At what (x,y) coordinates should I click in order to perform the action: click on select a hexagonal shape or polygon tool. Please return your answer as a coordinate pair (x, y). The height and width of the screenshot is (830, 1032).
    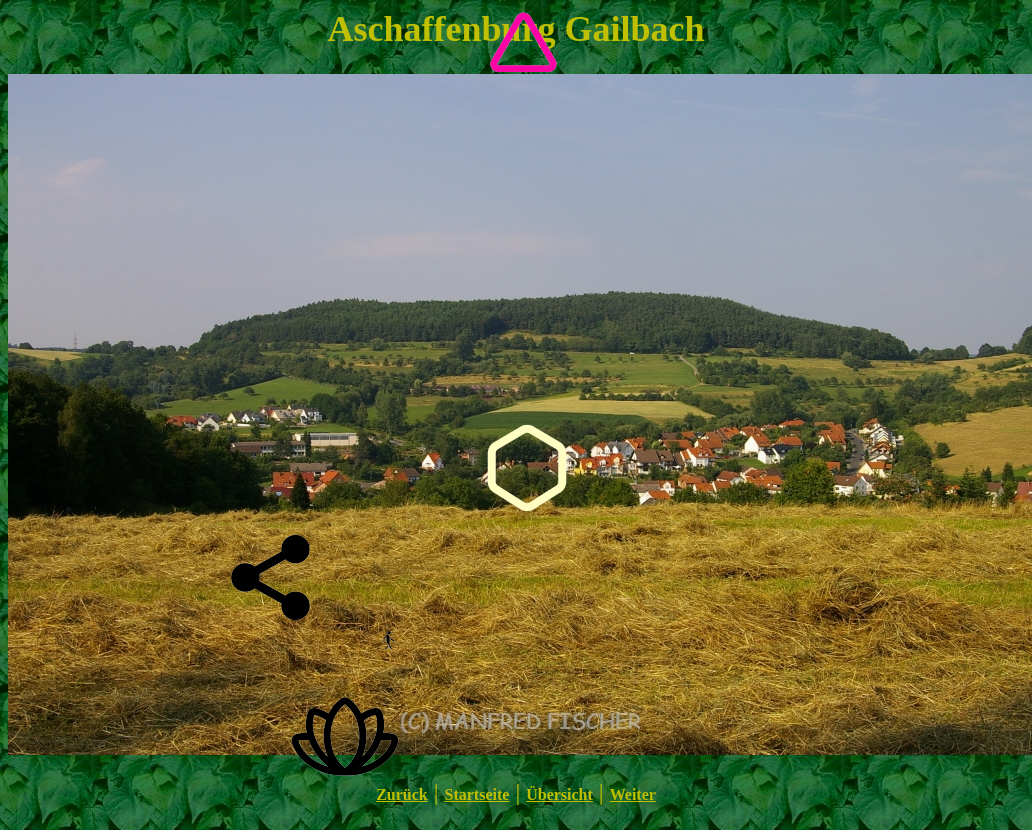
    Looking at the image, I should click on (527, 468).